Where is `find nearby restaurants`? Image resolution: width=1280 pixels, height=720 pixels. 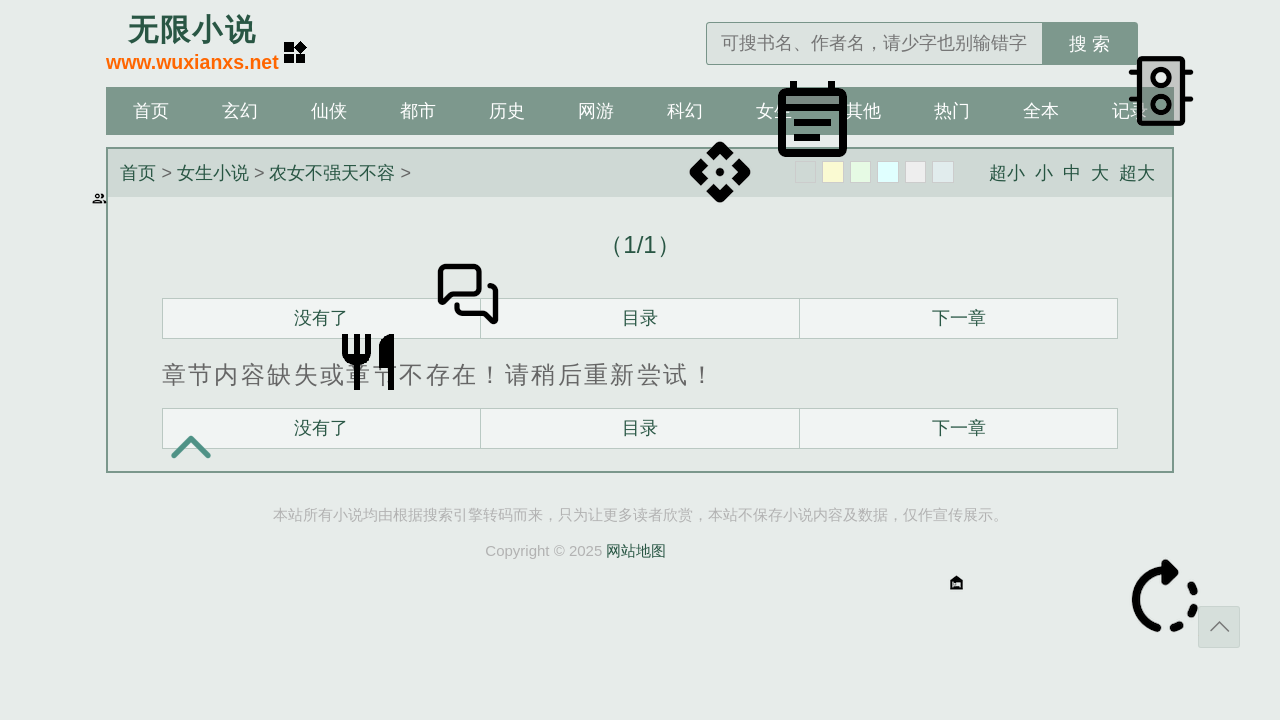
find nearby restaurants is located at coordinates (368, 362).